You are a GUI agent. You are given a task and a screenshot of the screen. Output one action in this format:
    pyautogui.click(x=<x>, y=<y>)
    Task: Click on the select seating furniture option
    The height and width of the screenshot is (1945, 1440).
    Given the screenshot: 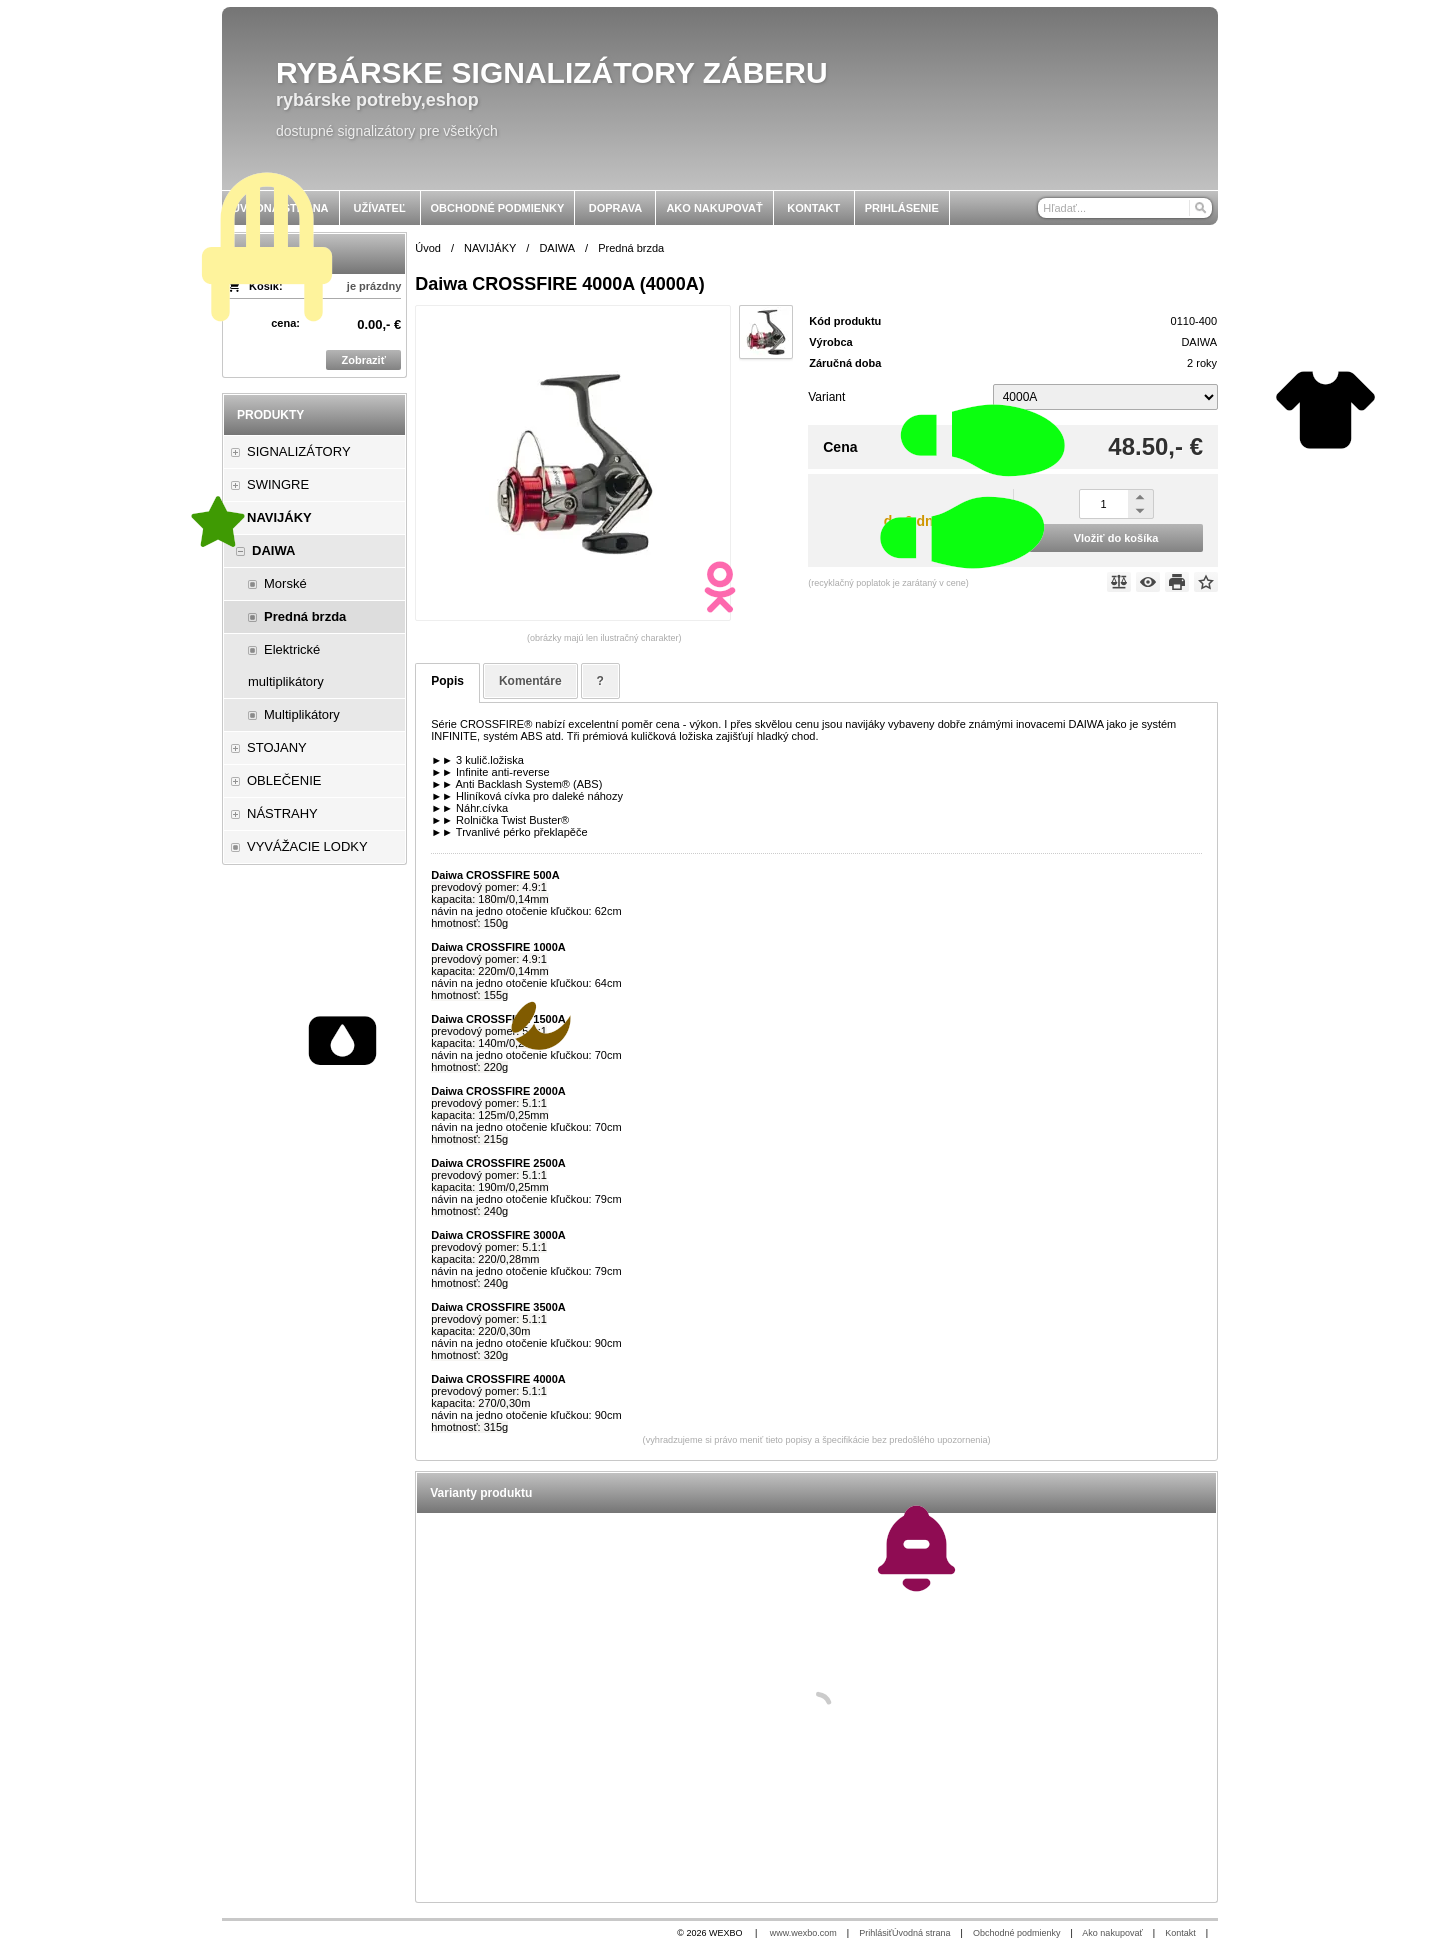 What is the action you would take?
    pyautogui.click(x=267, y=247)
    